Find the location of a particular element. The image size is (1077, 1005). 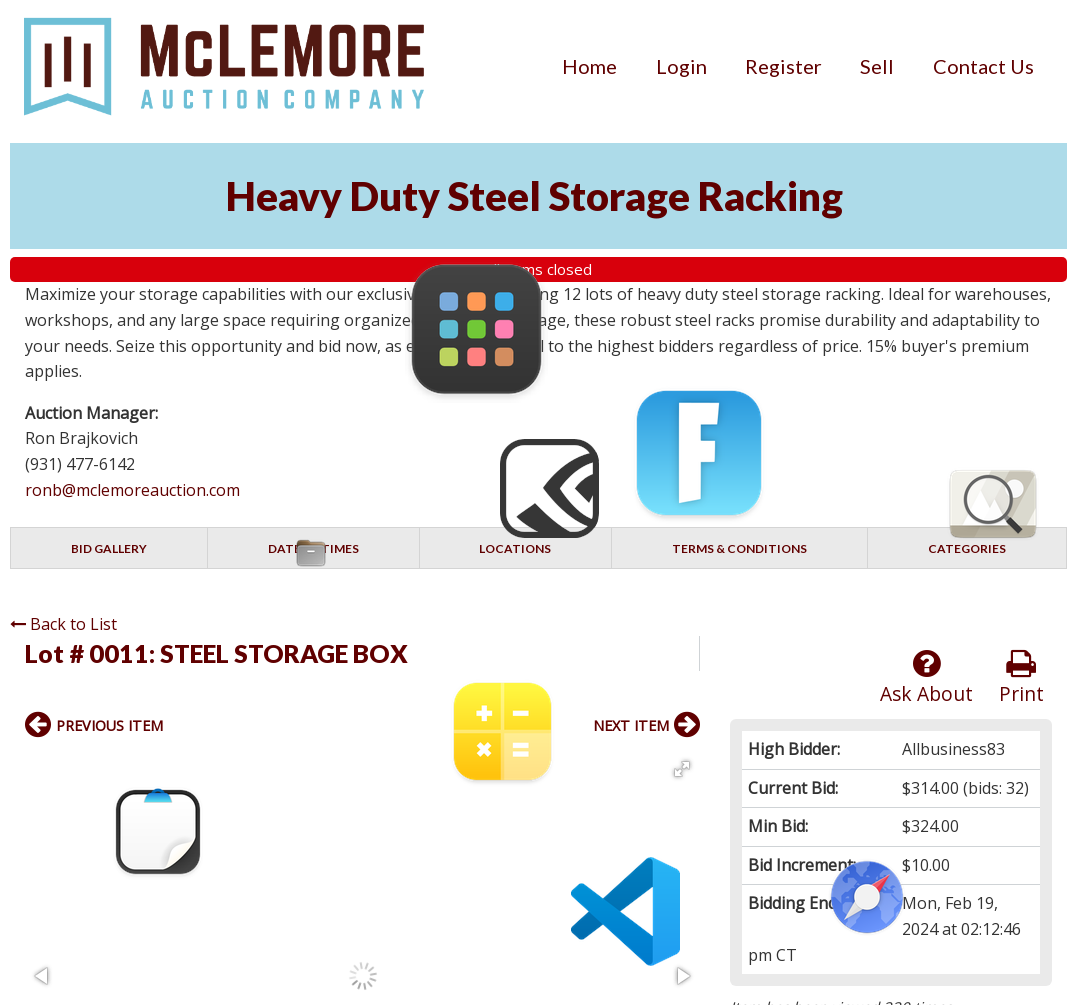

open pcb calculator app is located at coordinates (502, 731).